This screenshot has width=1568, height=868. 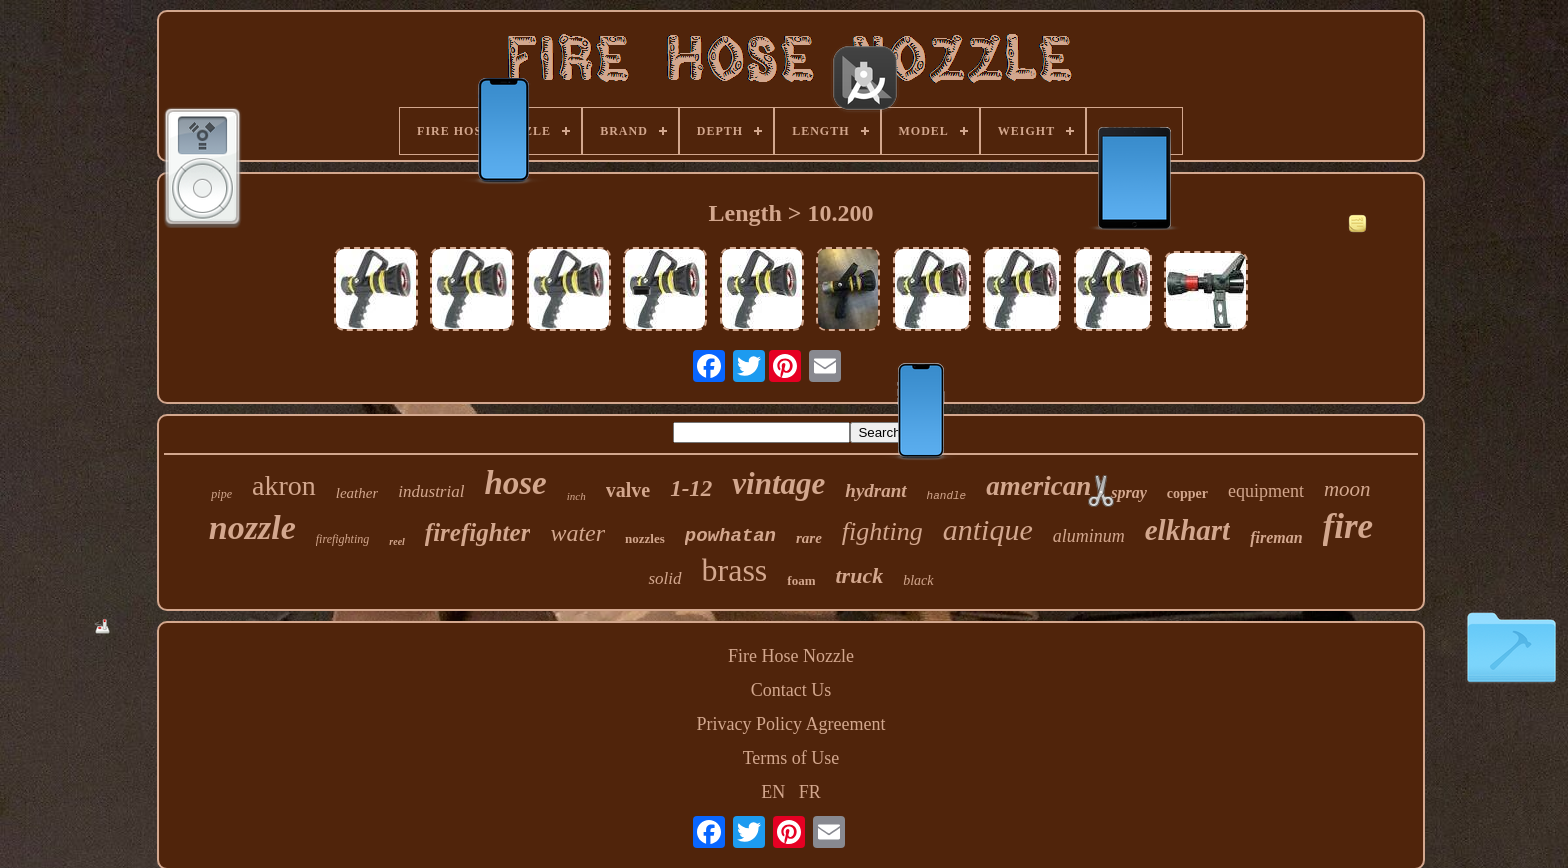 I want to click on open games and entertainment applications, so click(x=102, y=626).